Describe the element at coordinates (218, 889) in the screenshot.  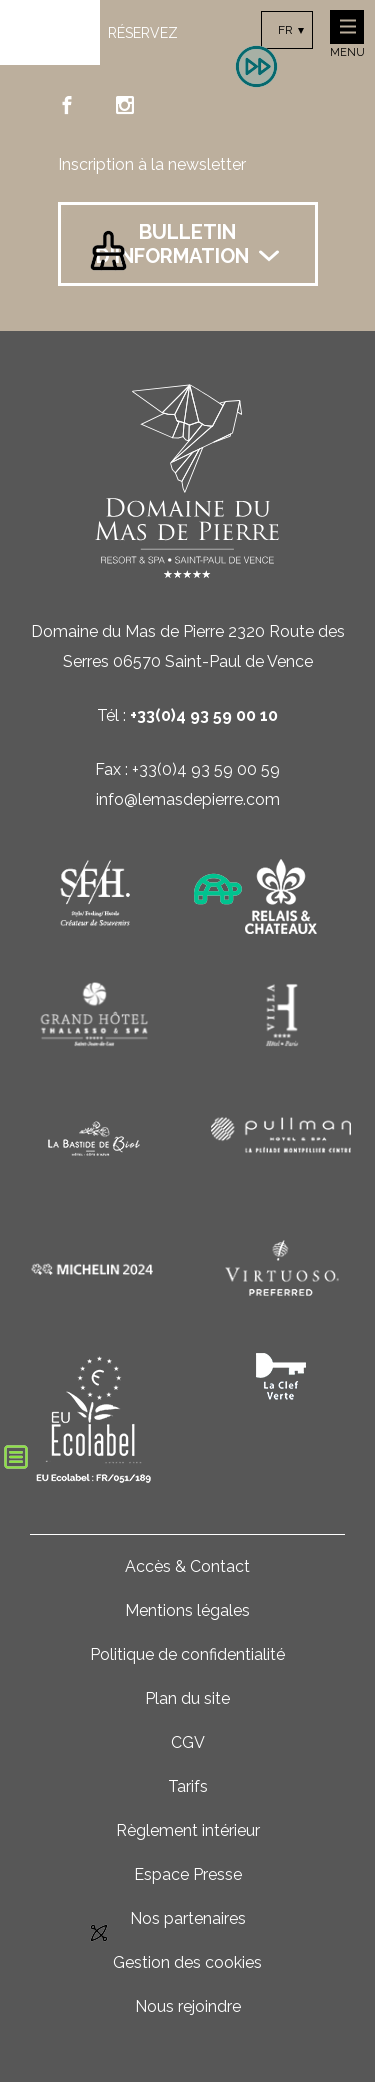
I see `indicates slow loading or processing speed` at that location.